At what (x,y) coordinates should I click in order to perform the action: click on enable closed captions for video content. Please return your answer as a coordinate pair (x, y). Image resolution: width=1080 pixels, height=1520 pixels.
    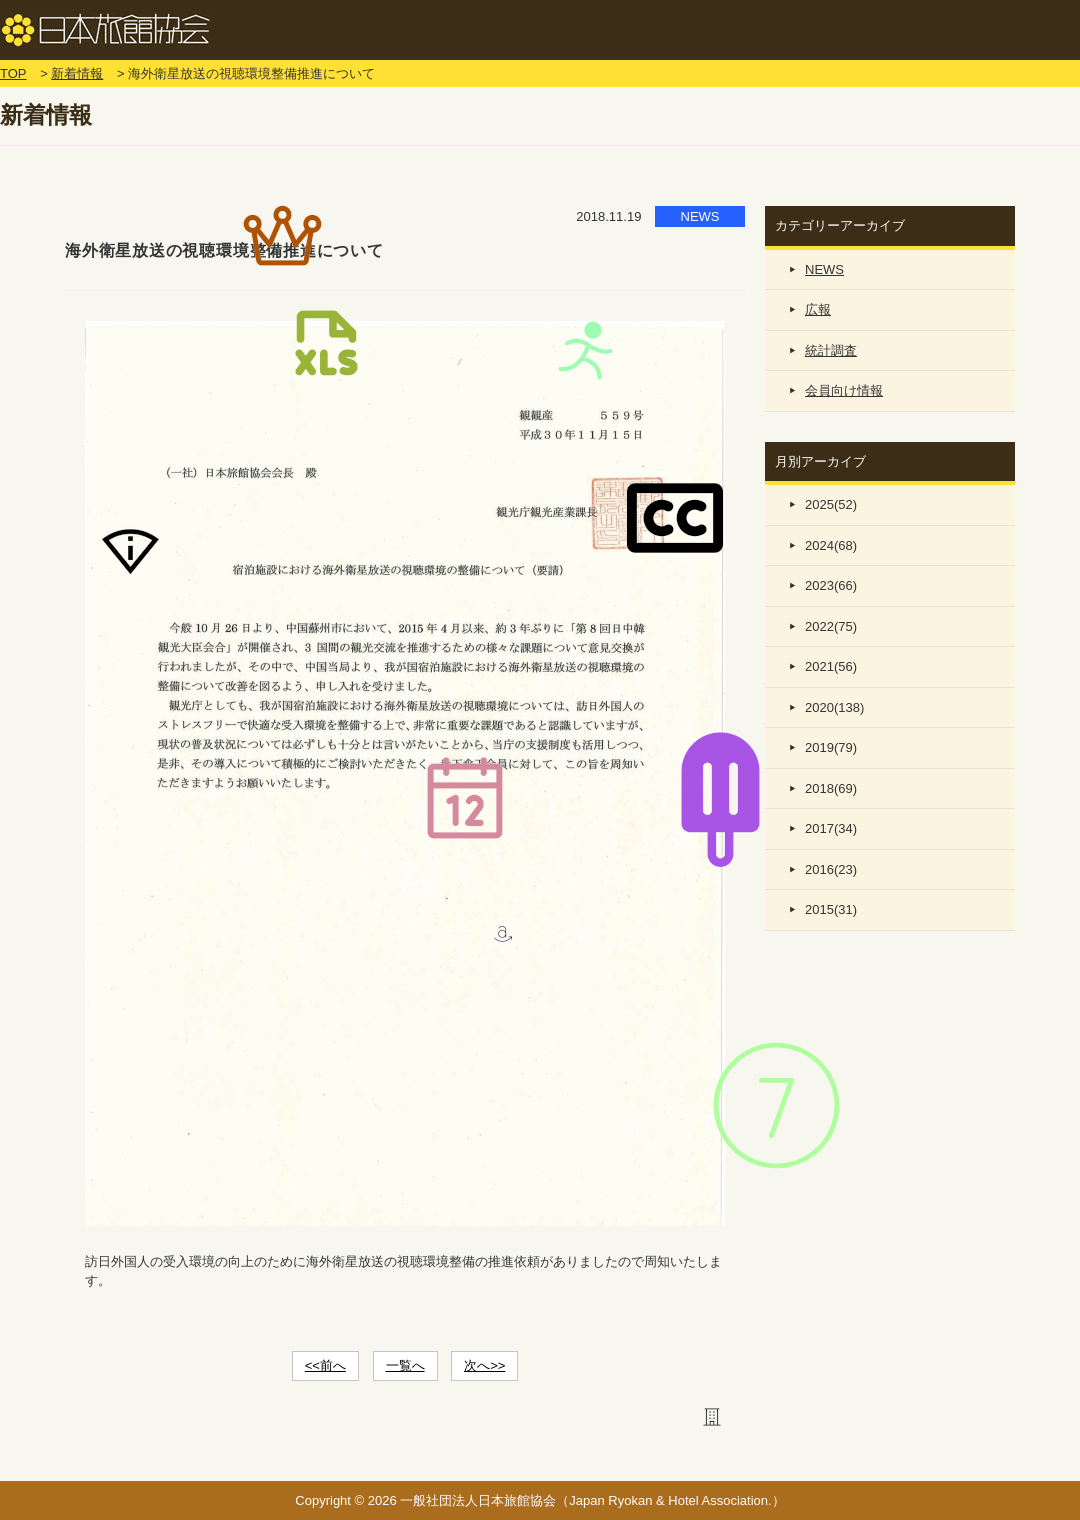
    Looking at the image, I should click on (675, 518).